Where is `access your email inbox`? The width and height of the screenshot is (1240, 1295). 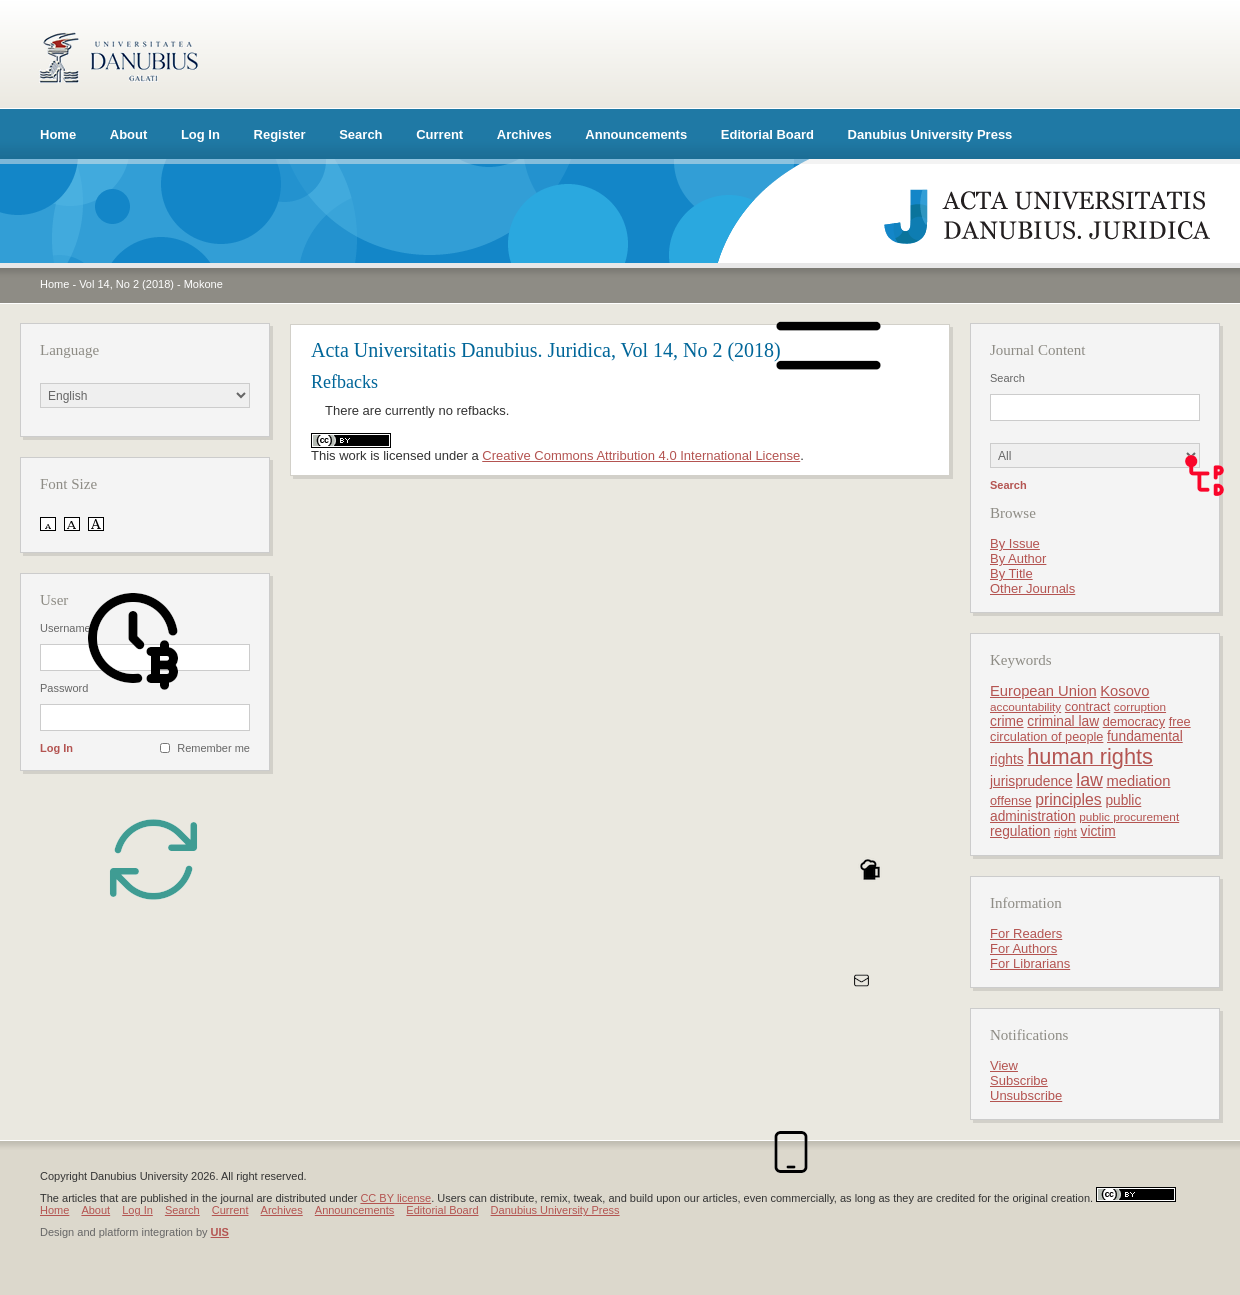 access your email inbox is located at coordinates (861, 980).